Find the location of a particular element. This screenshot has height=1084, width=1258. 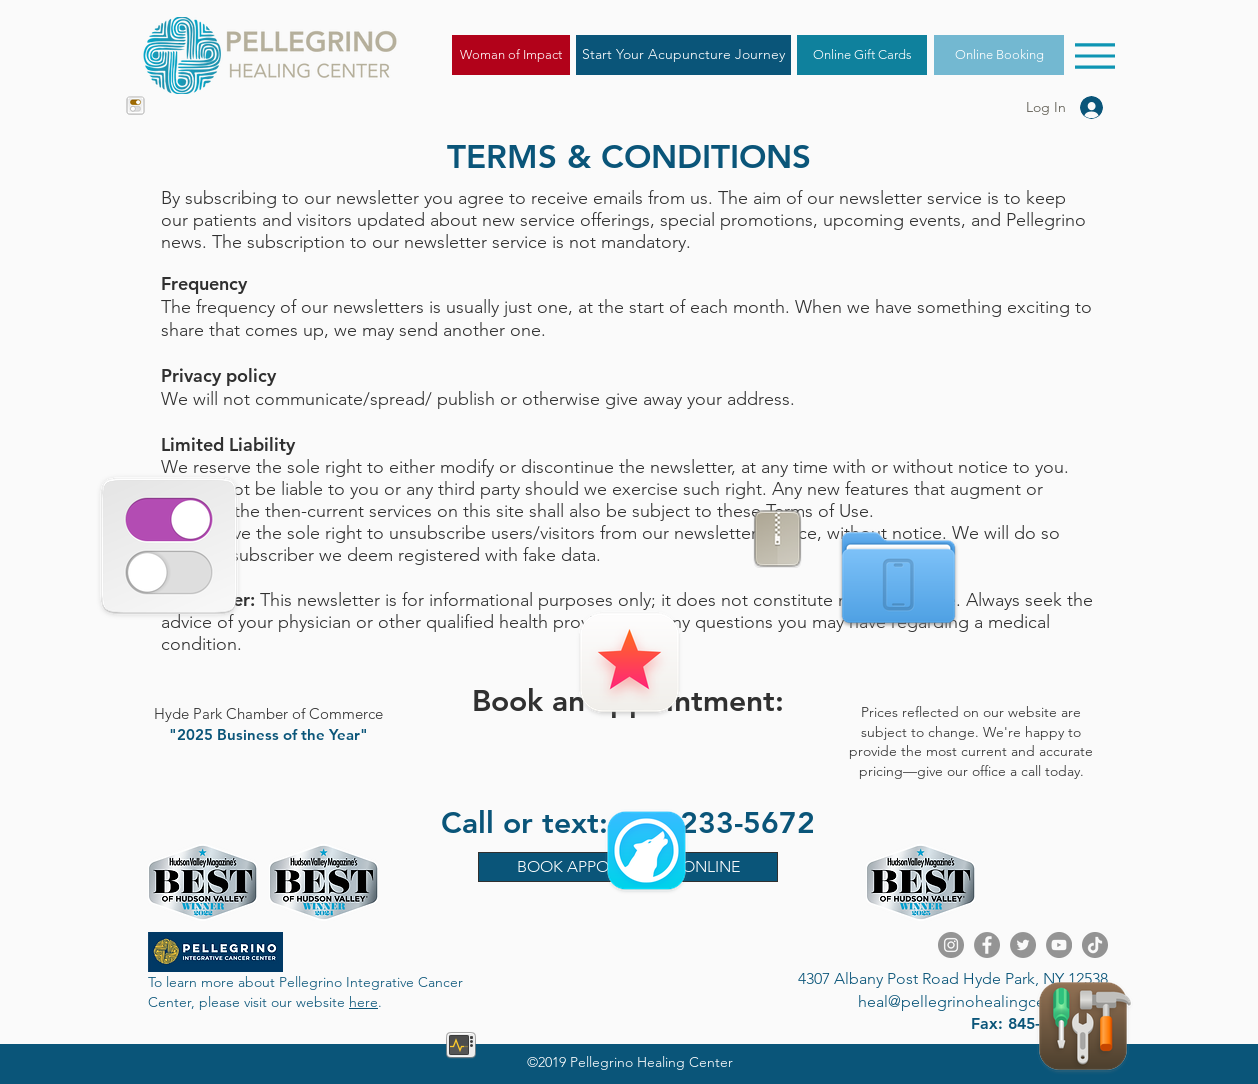

open bookmarks manager app is located at coordinates (629, 662).